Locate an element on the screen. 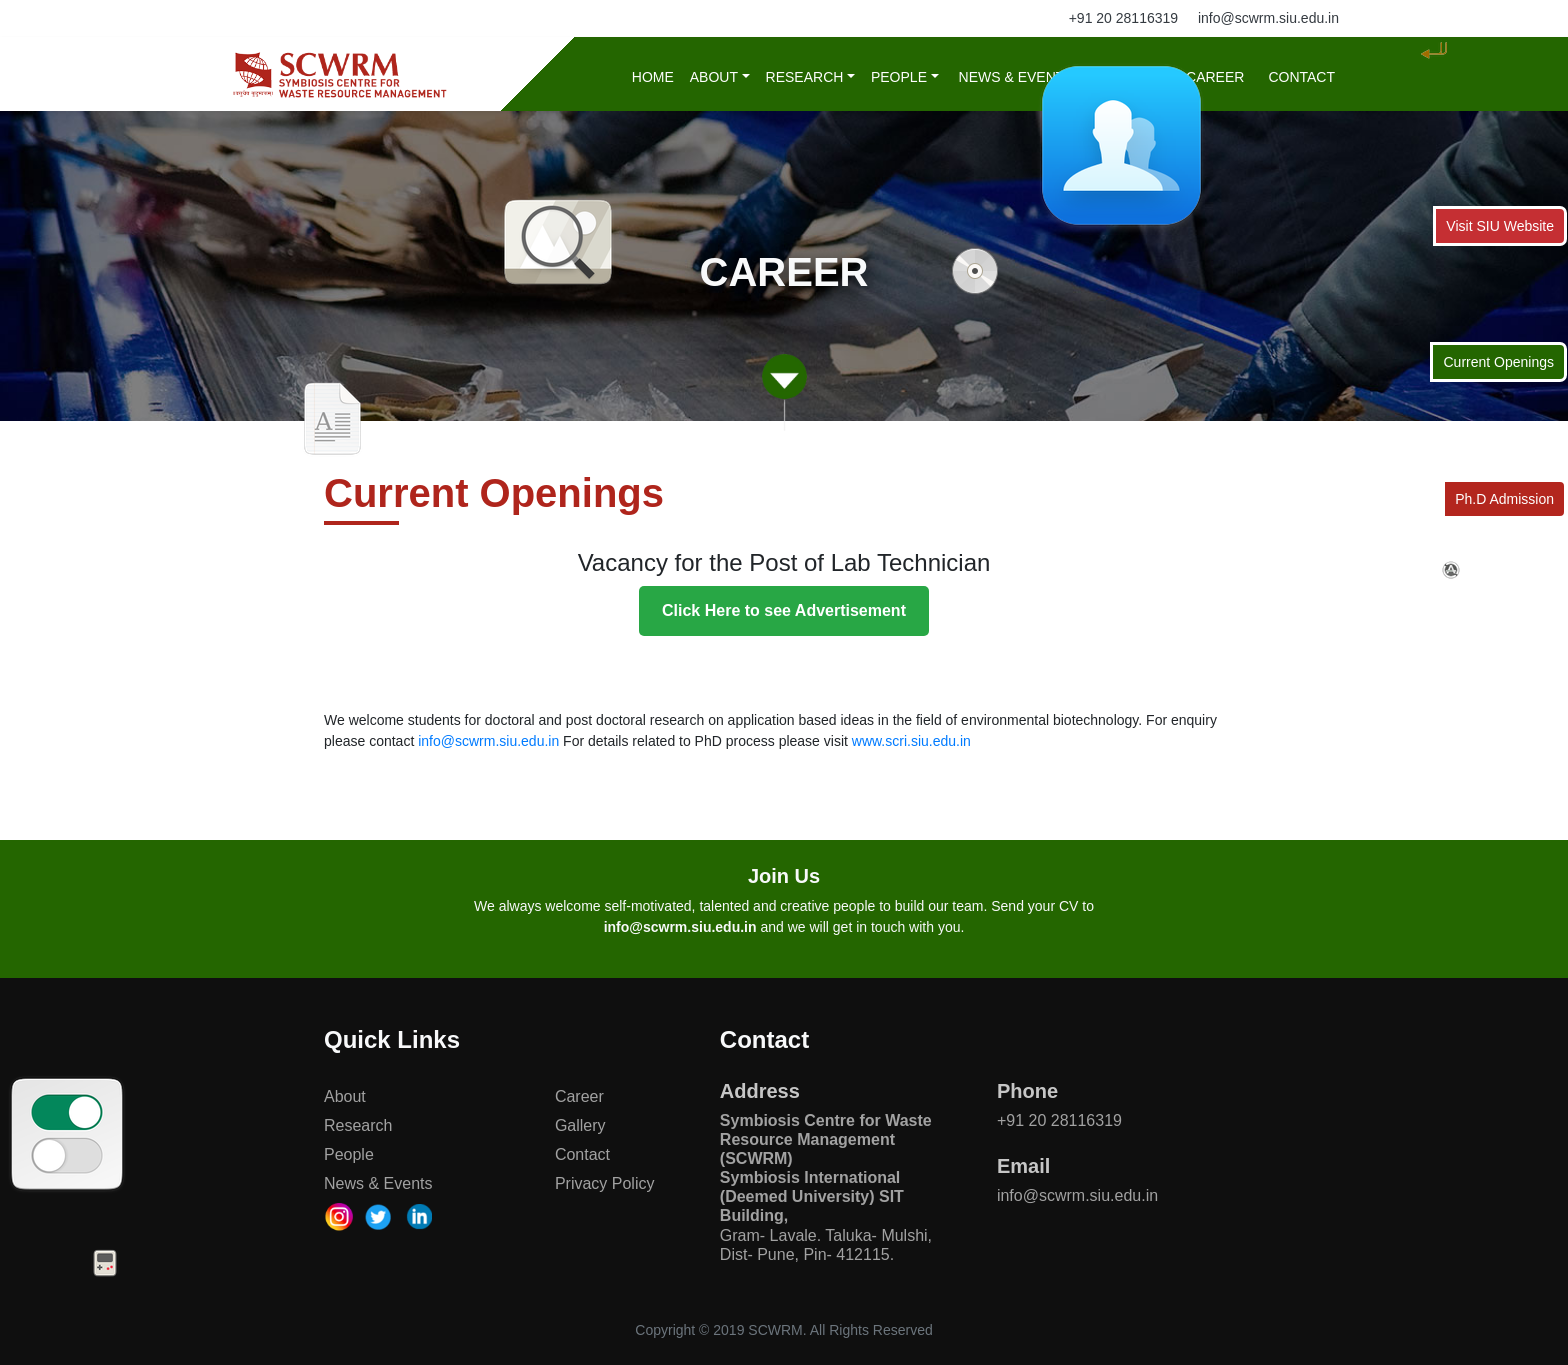 The width and height of the screenshot is (1568, 1365). access contacts or user directory is located at coordinates (1121, 145).